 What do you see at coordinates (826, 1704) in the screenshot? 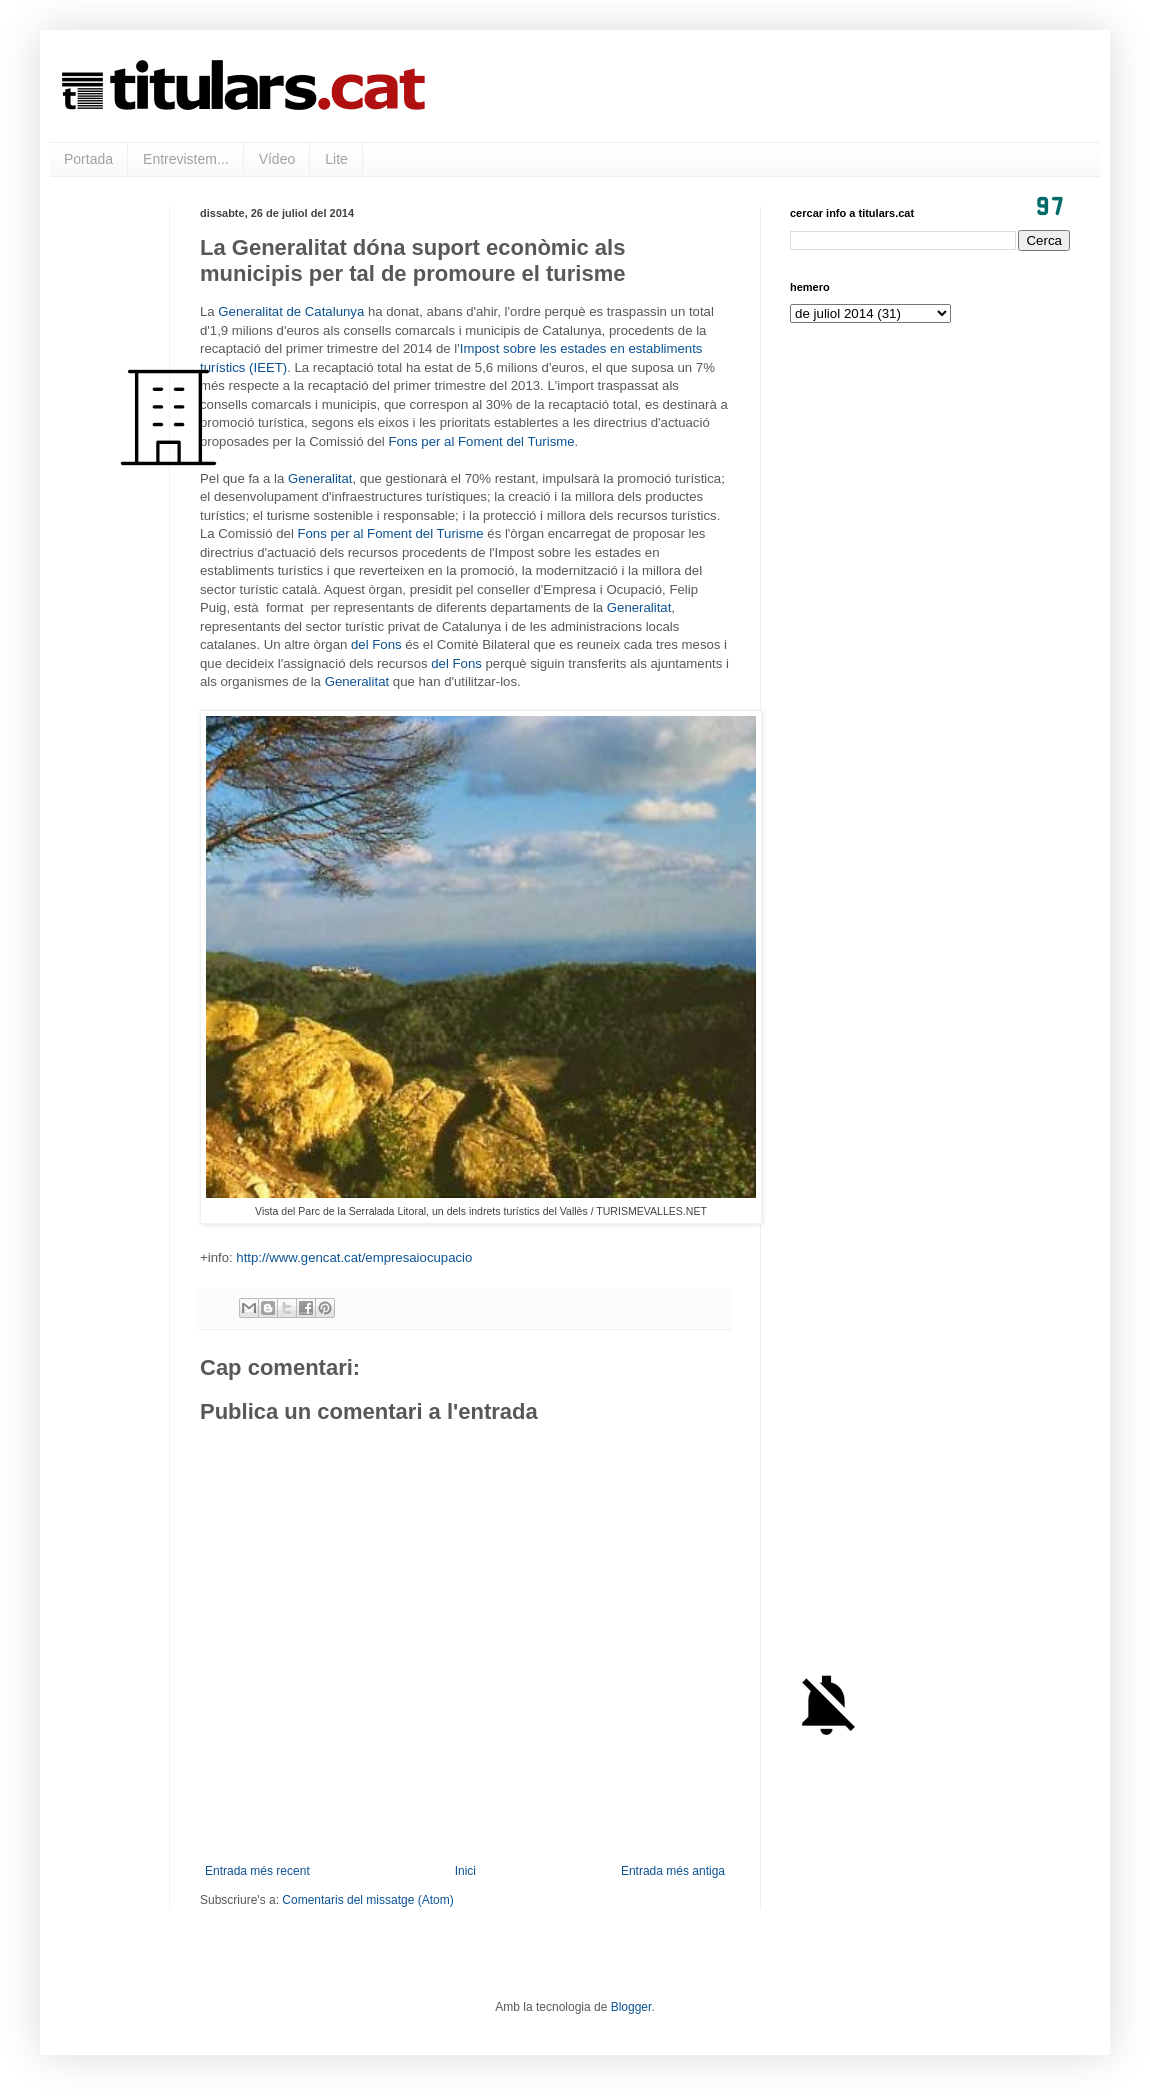
I see `mute or disable notifications` at bounding box center [826, 1704].